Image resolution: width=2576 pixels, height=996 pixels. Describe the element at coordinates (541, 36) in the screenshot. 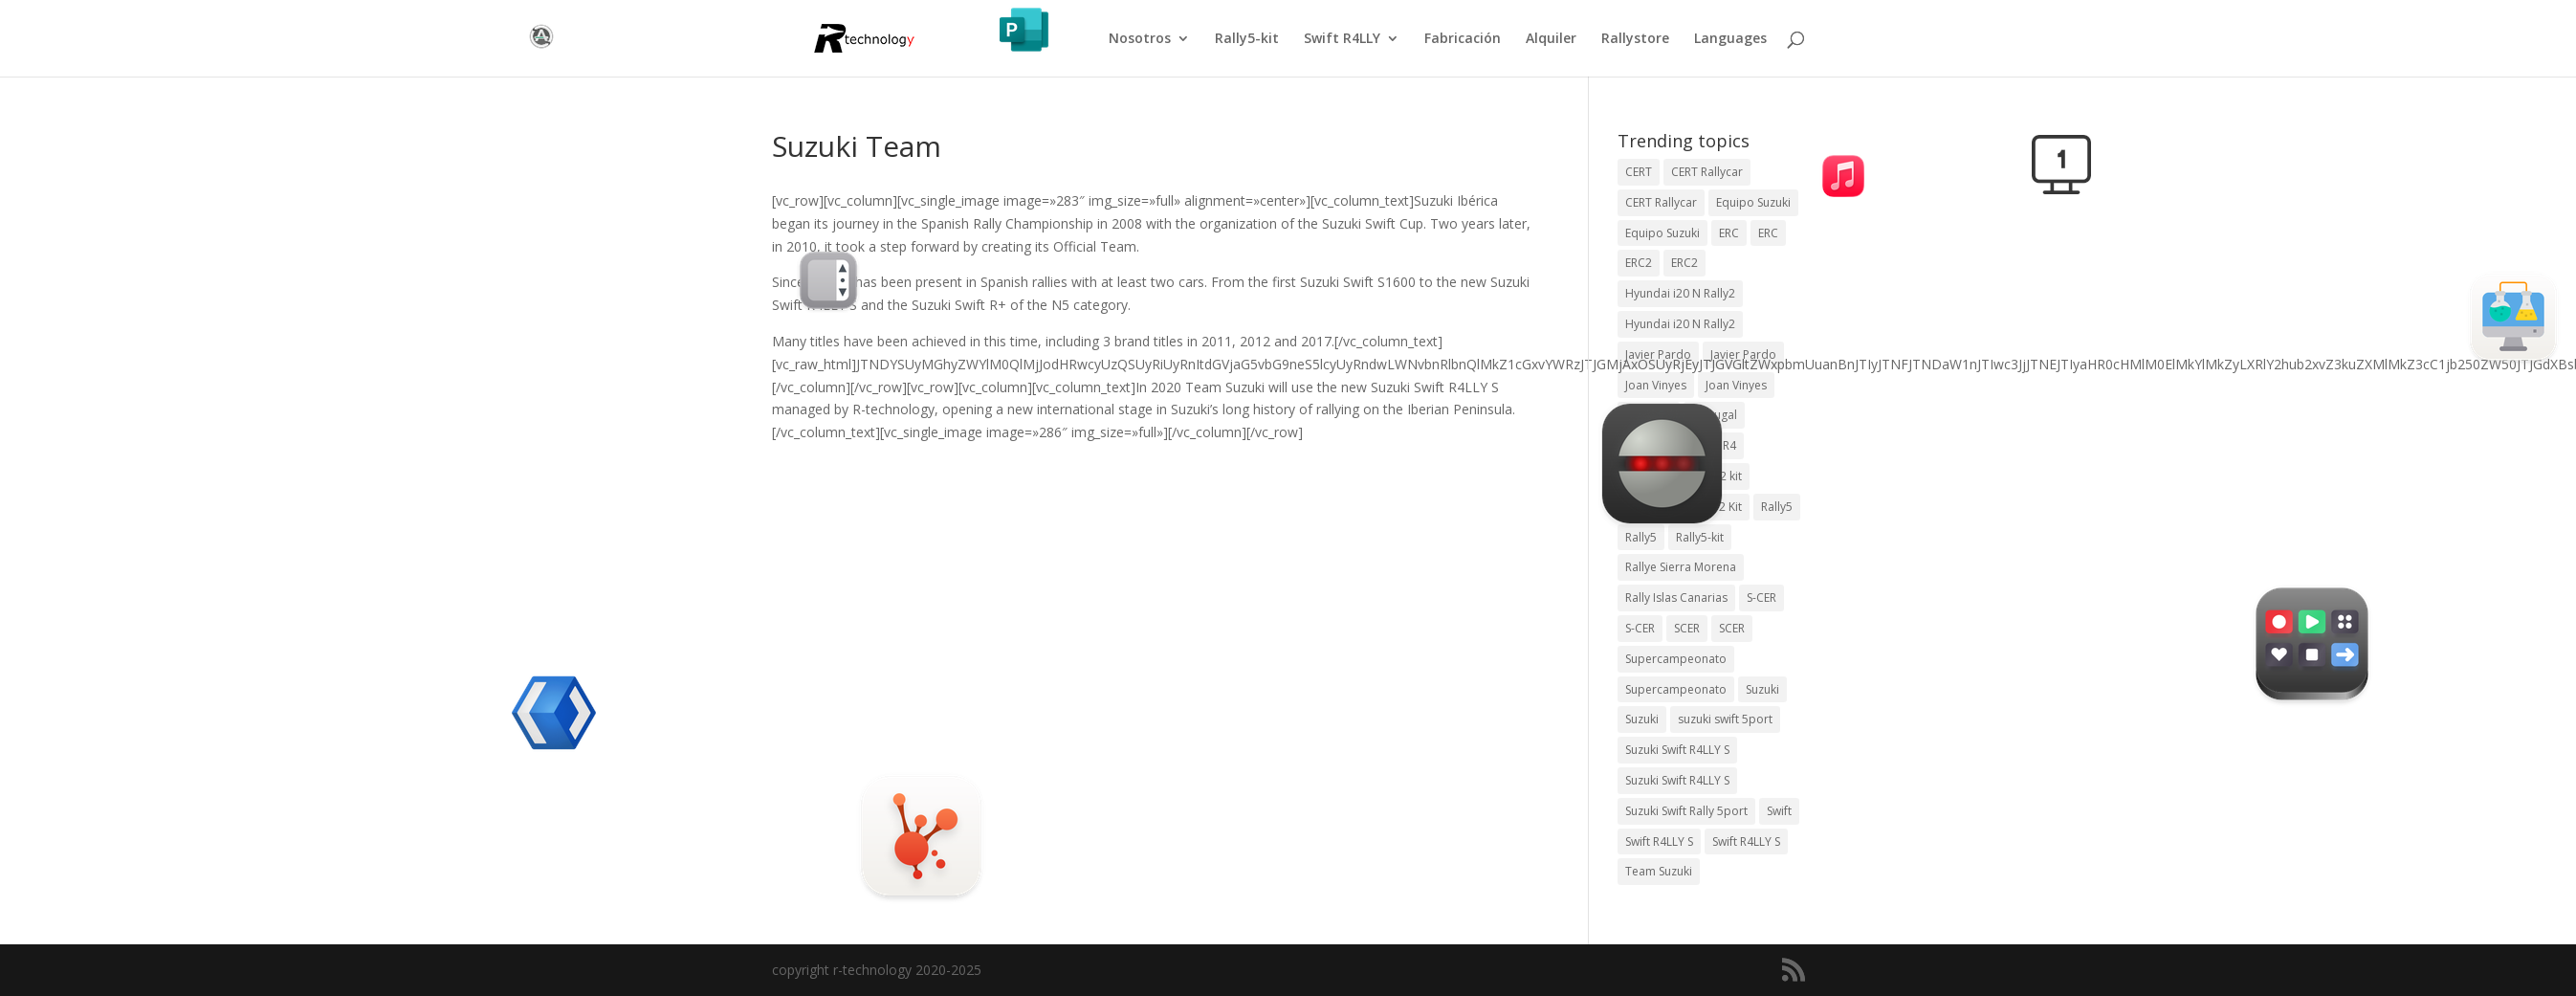

I see `open the software update manager` at that location.